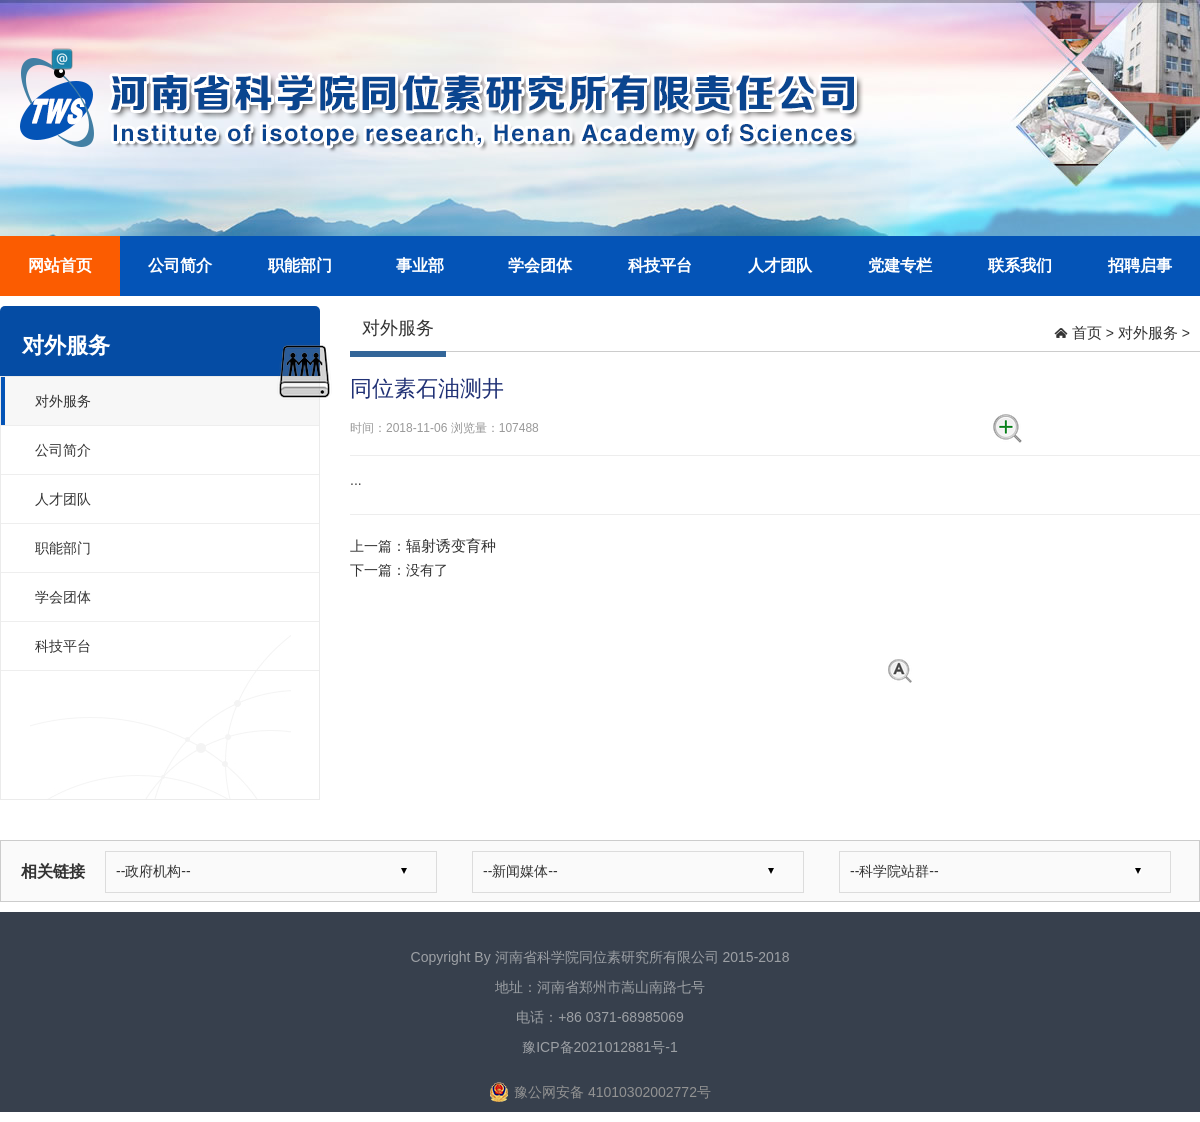  Describe the element at coordinates (1007, 428) in the screenshot. I see `zoom in on file or document` at that location.